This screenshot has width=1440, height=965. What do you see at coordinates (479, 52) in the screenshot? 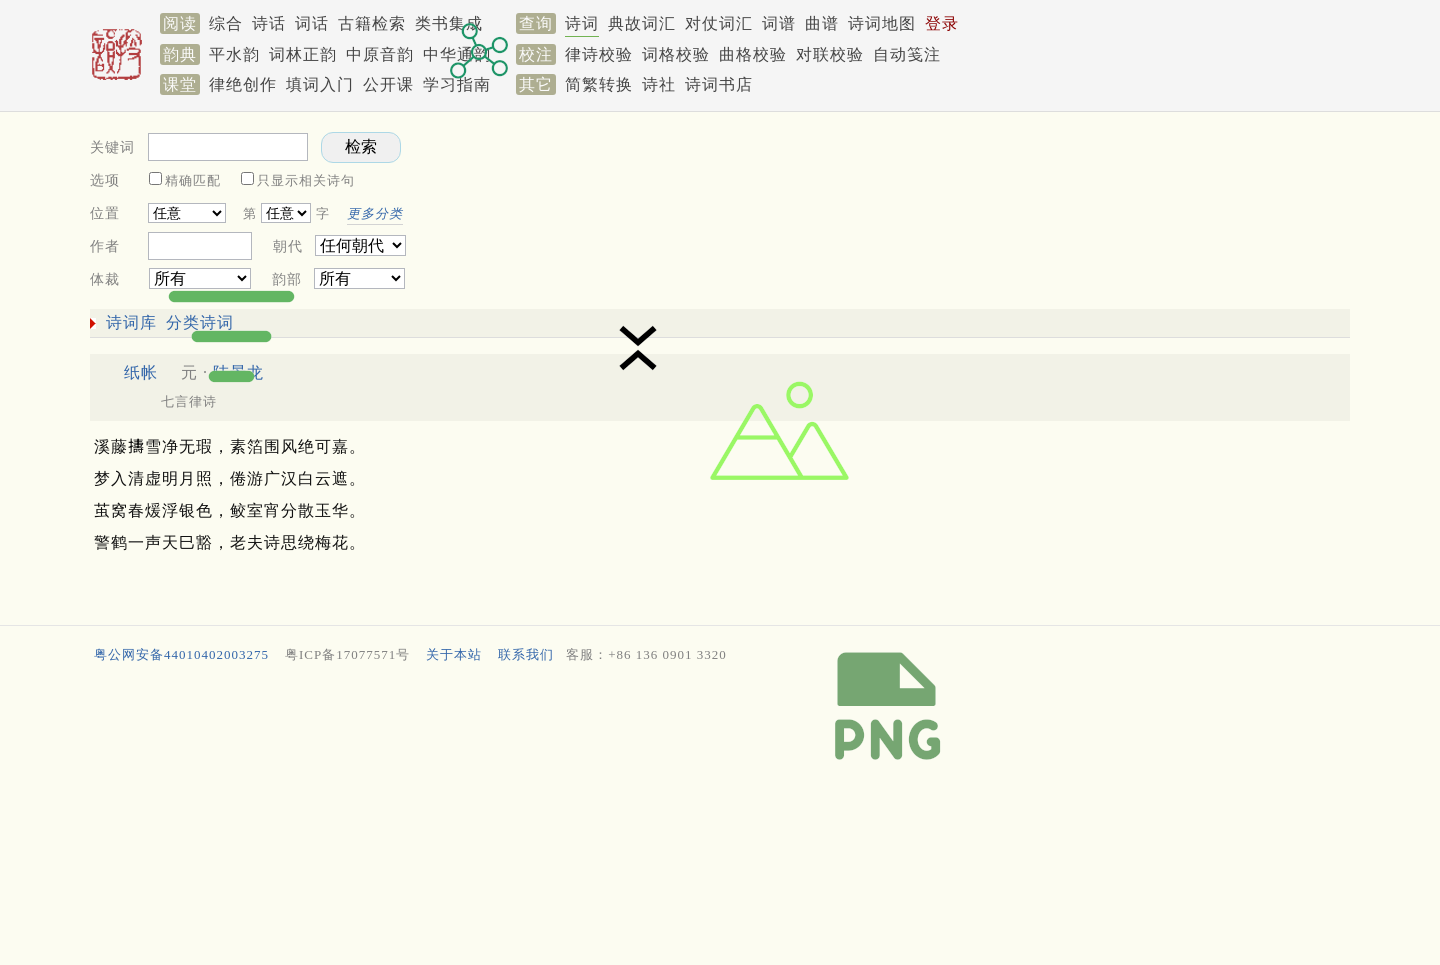
I see `view network connections or relationships` at bounding box center [479, 52].